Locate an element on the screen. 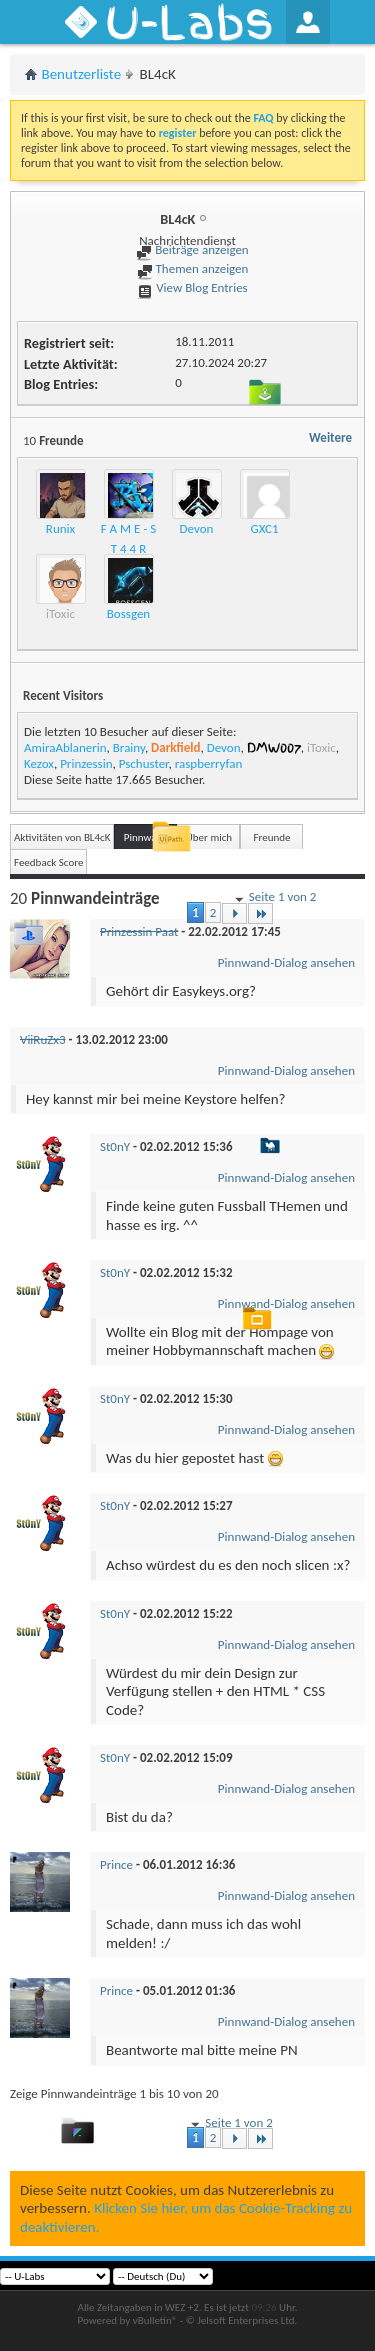  folder containing perl scripts or projects is located at coordinates (270, 1146).